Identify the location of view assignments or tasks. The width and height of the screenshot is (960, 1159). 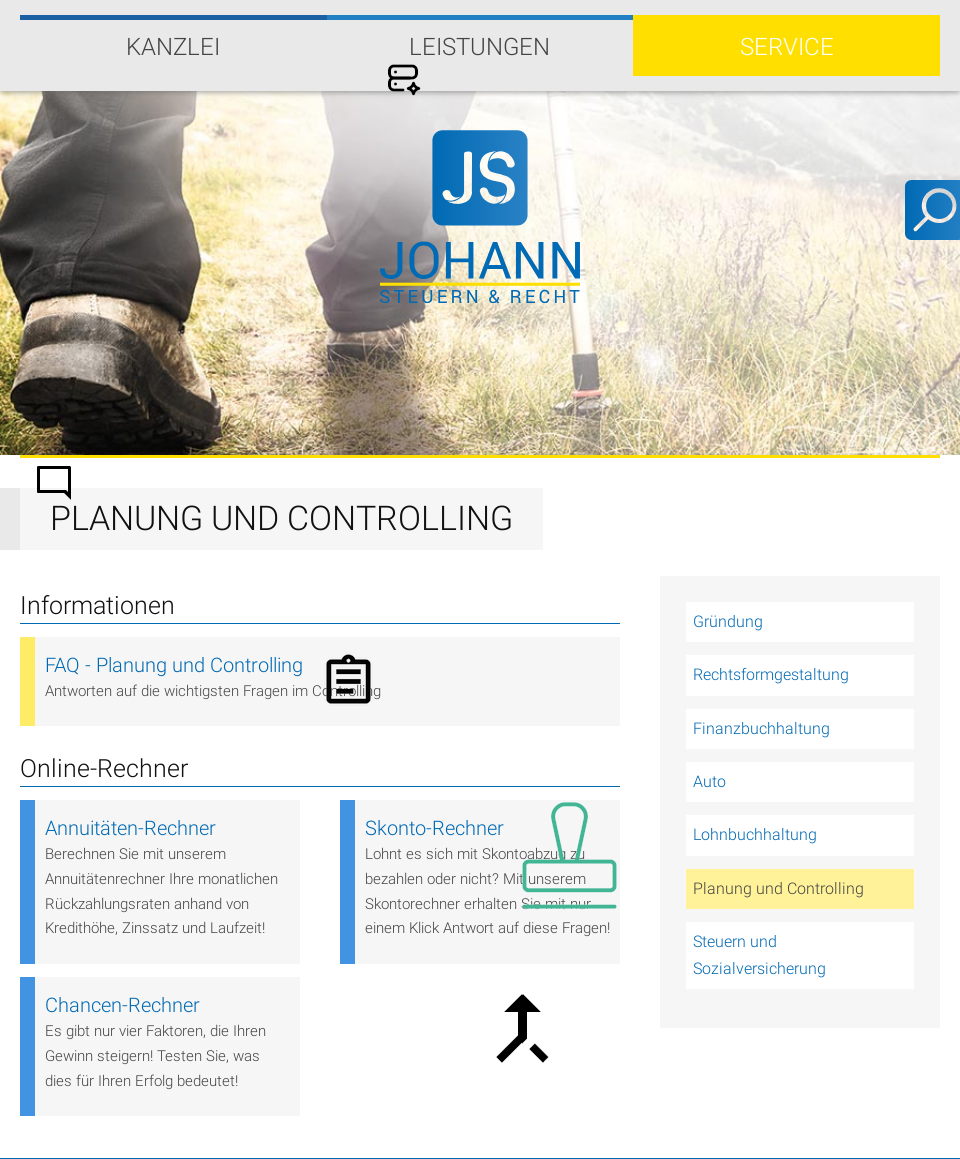
(348, 681).